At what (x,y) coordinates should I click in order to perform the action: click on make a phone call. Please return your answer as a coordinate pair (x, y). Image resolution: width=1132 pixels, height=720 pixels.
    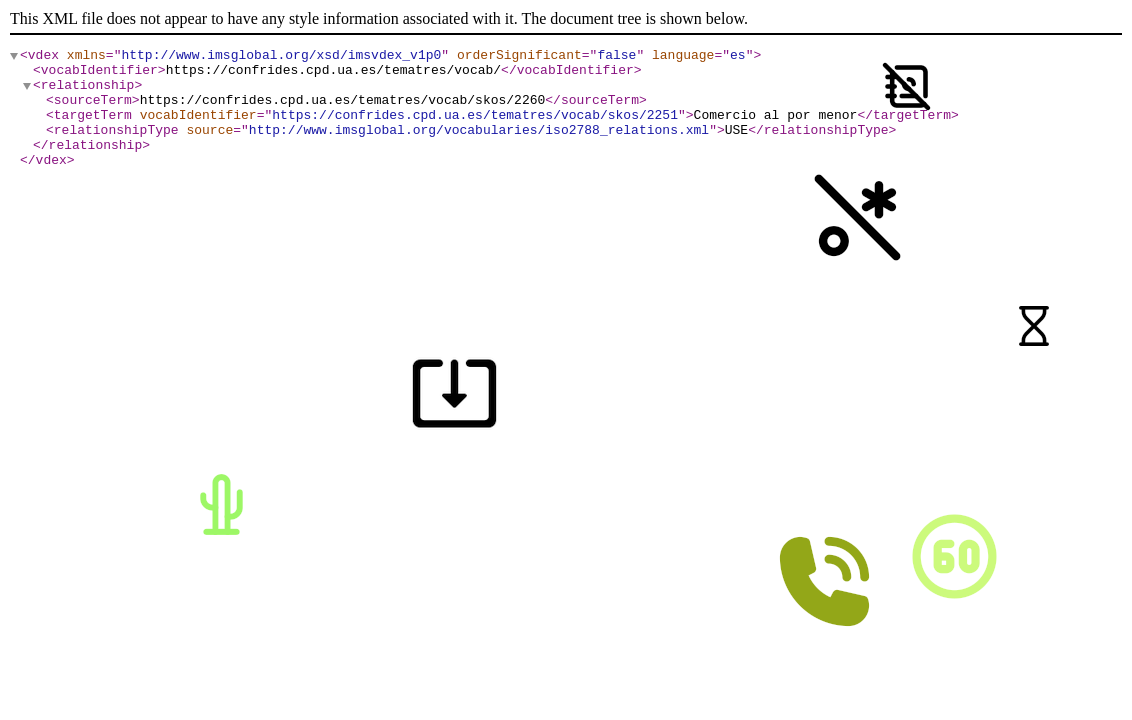
    Looking at the image, I should click on (824, 581).